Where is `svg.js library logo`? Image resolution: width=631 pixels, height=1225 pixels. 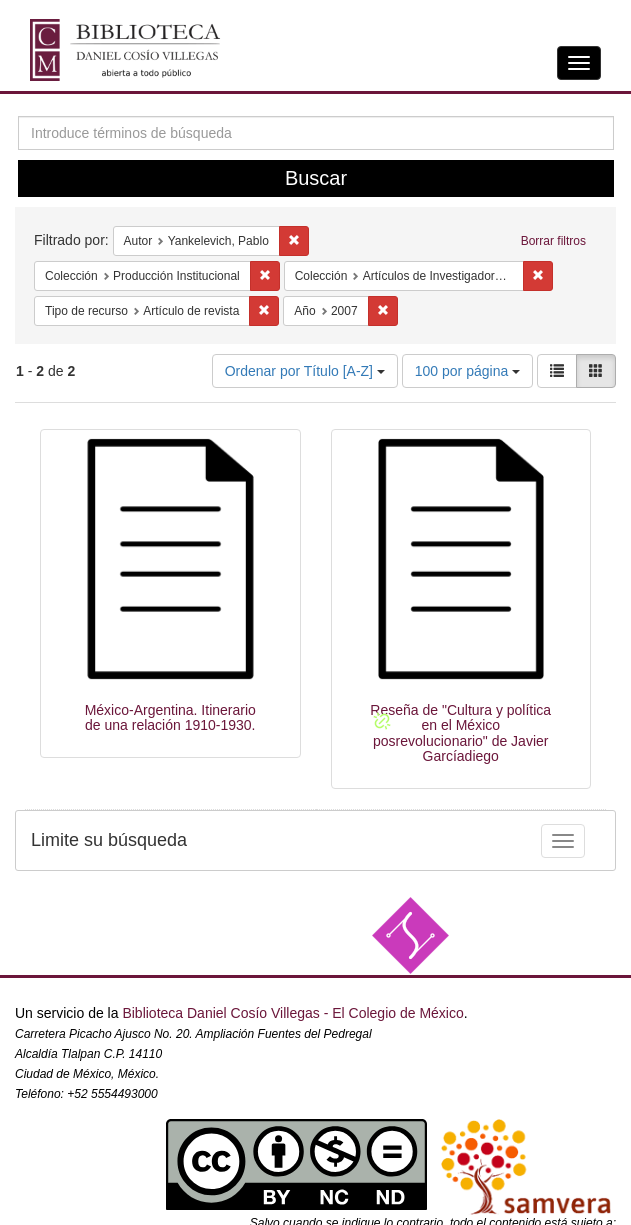 svg.js library logo is located at coordinates (410, 935).